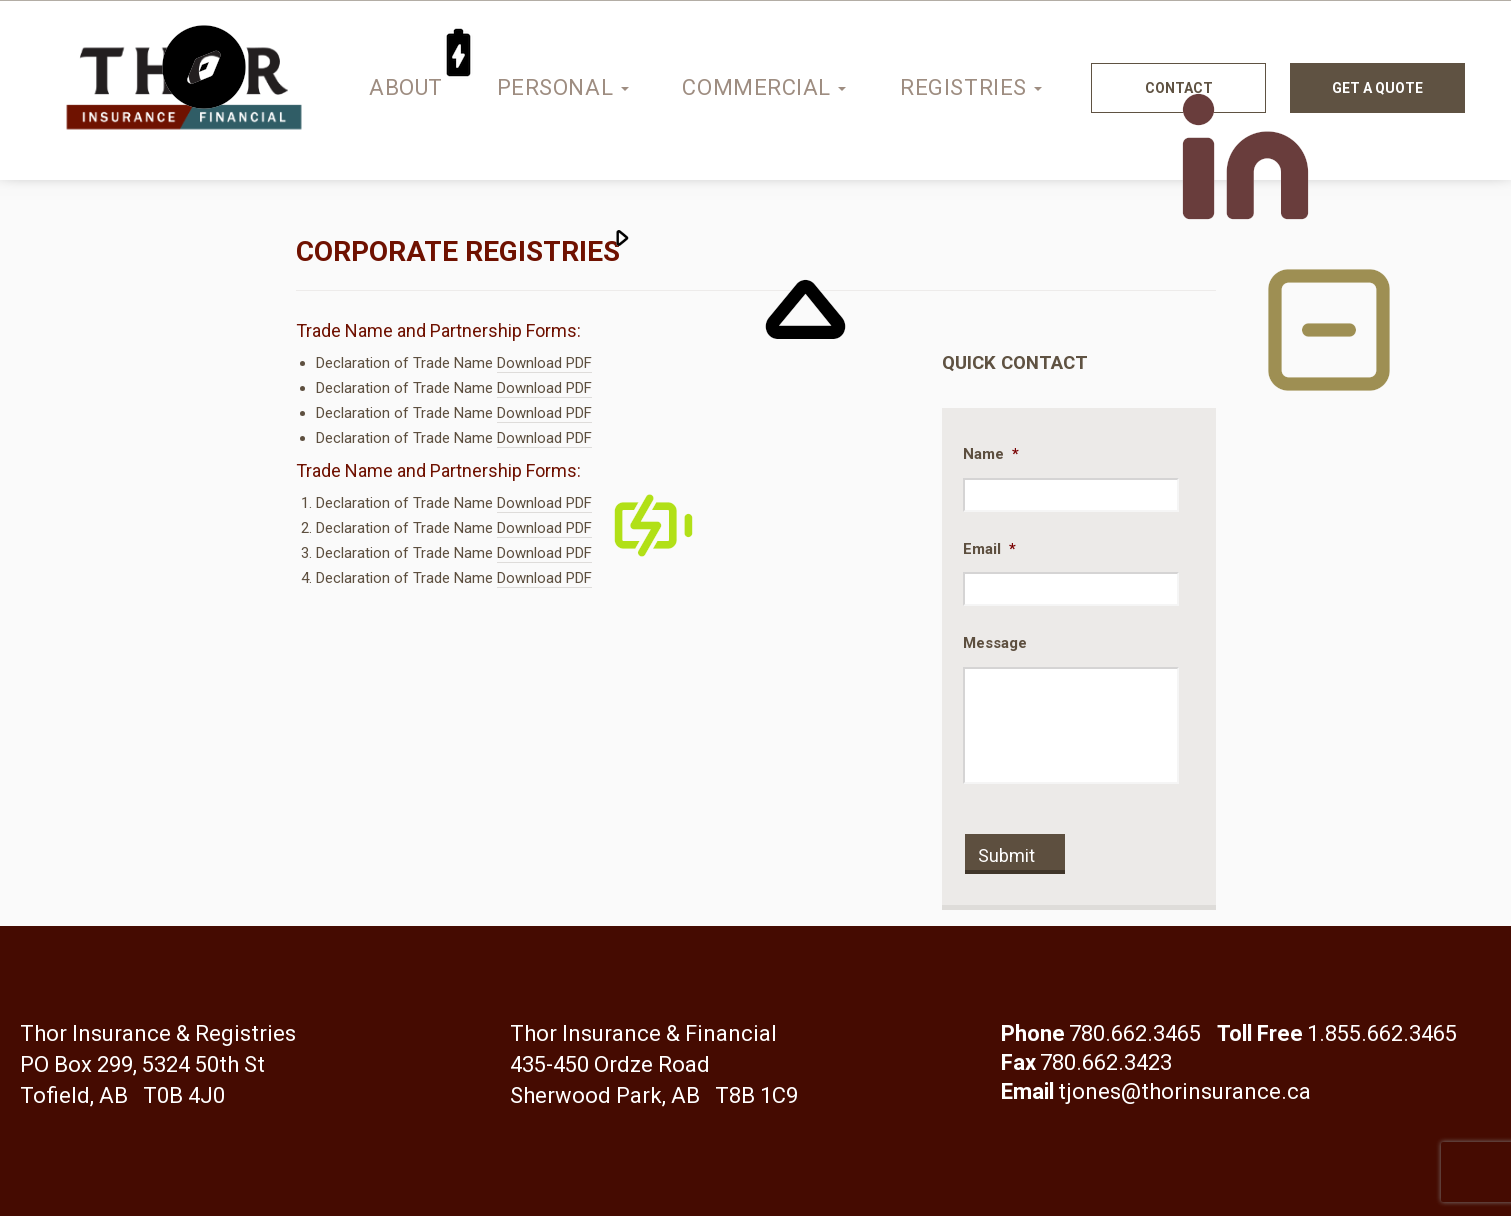 This screenshot has height=1216, width=1511. I want to click on navigate to the next screen or step, so click(621, 238).